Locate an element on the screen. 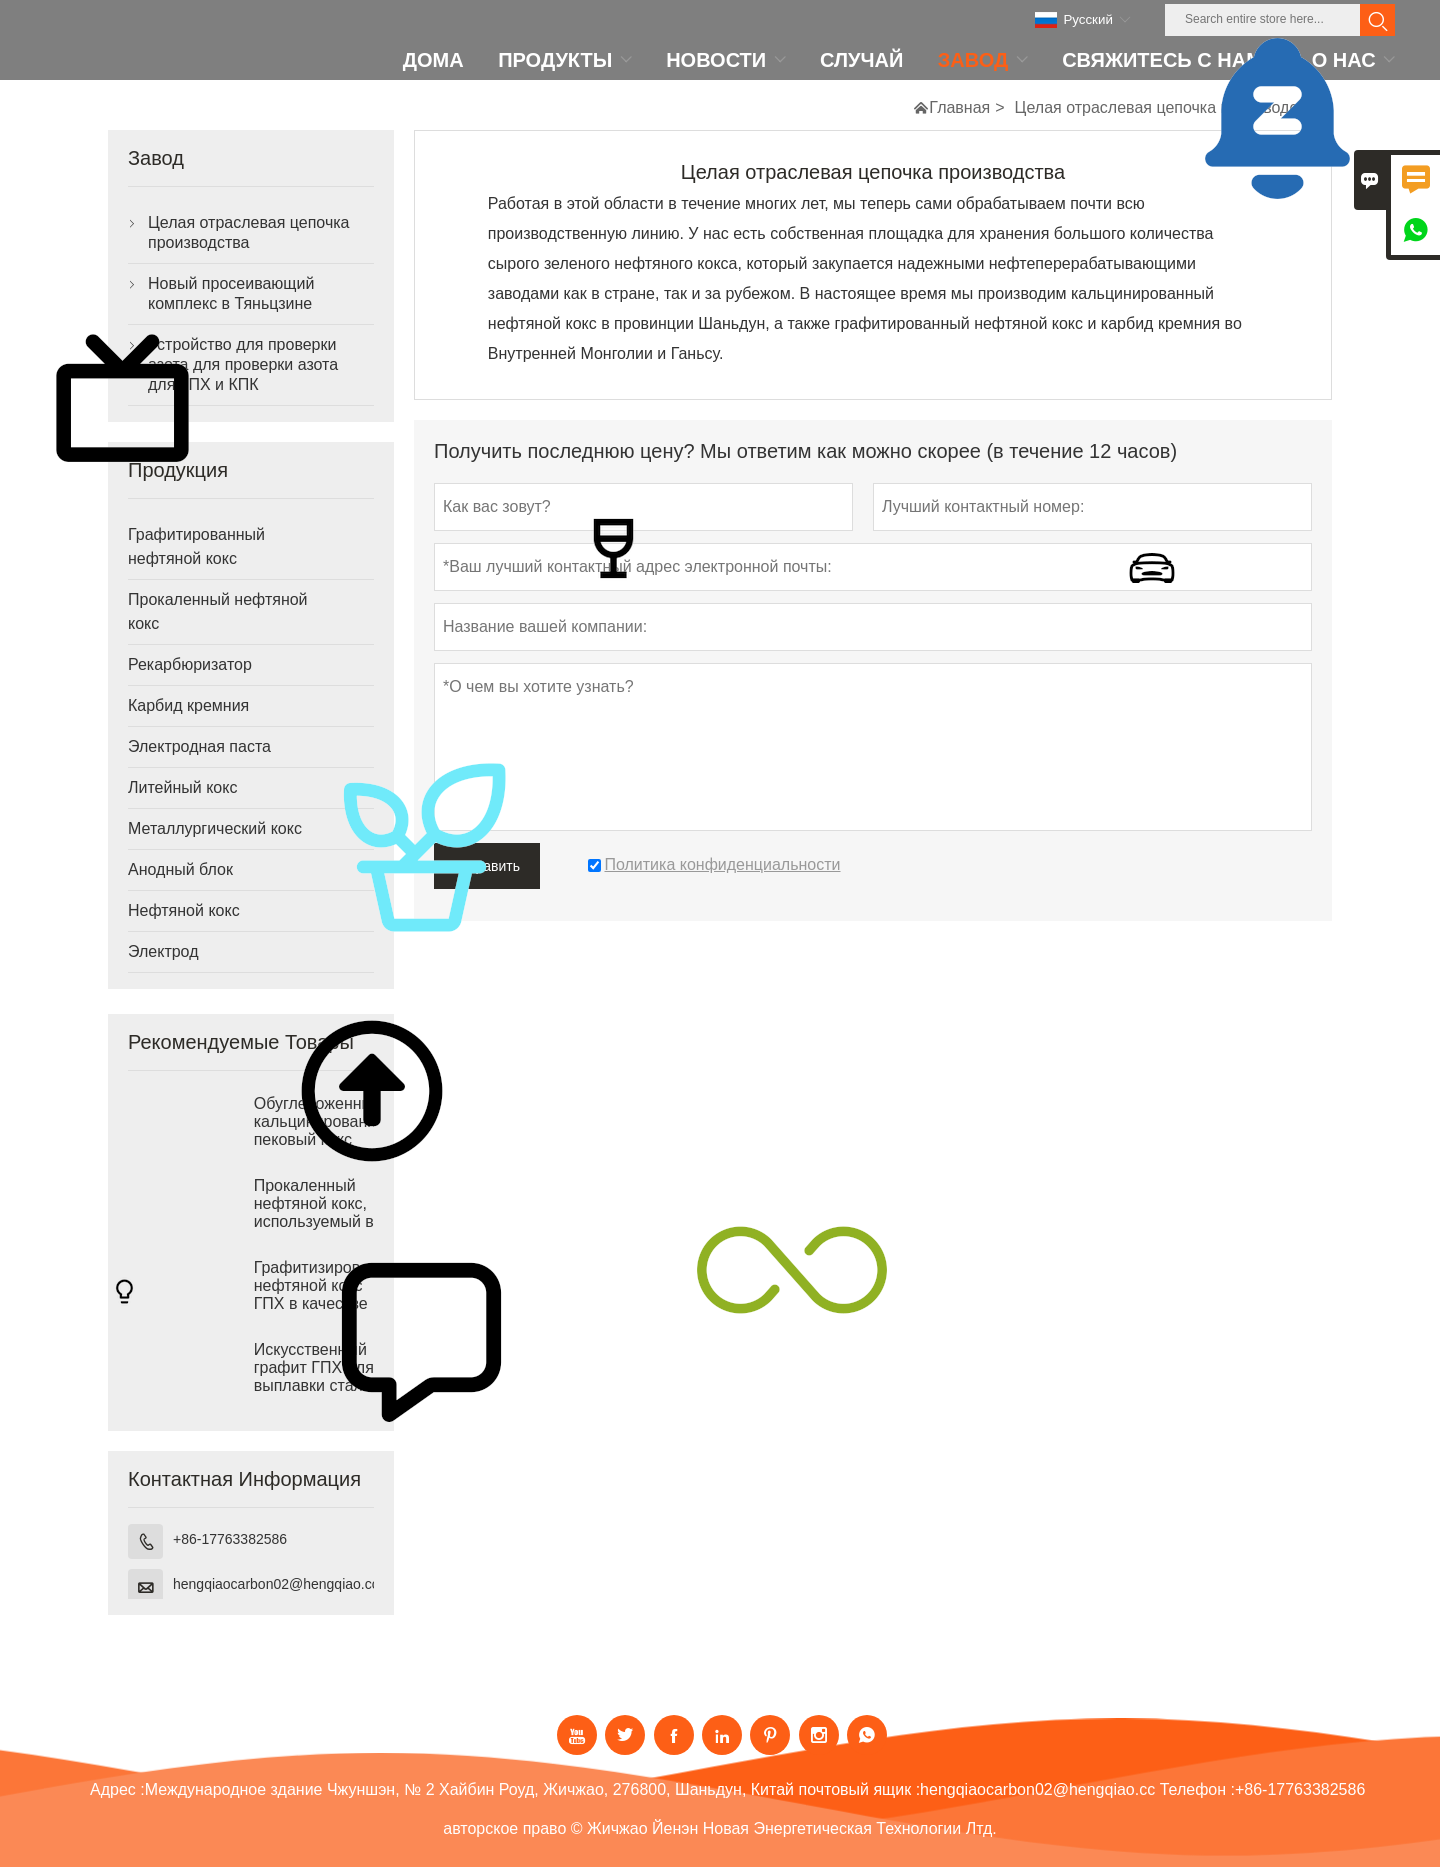 The height and width of the screenshot is (1867, 1440). select sports car or performance vehicle option is located at coordinates (1152, 568).